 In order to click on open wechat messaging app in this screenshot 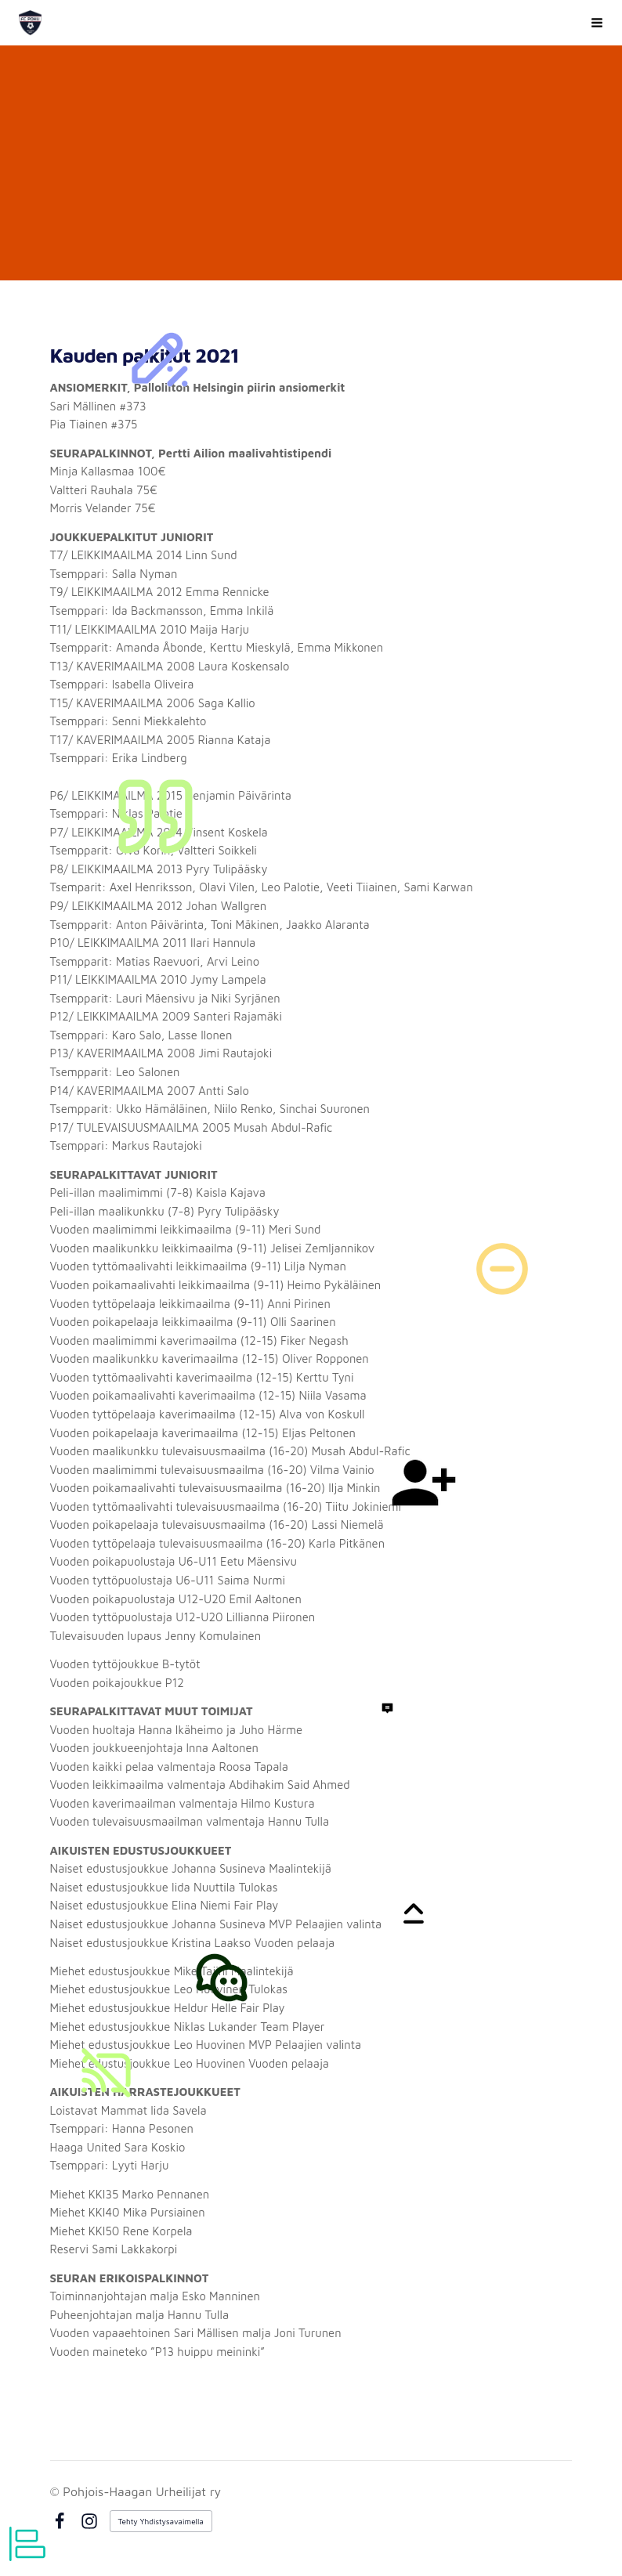, I will do `click(222, 1978)`.